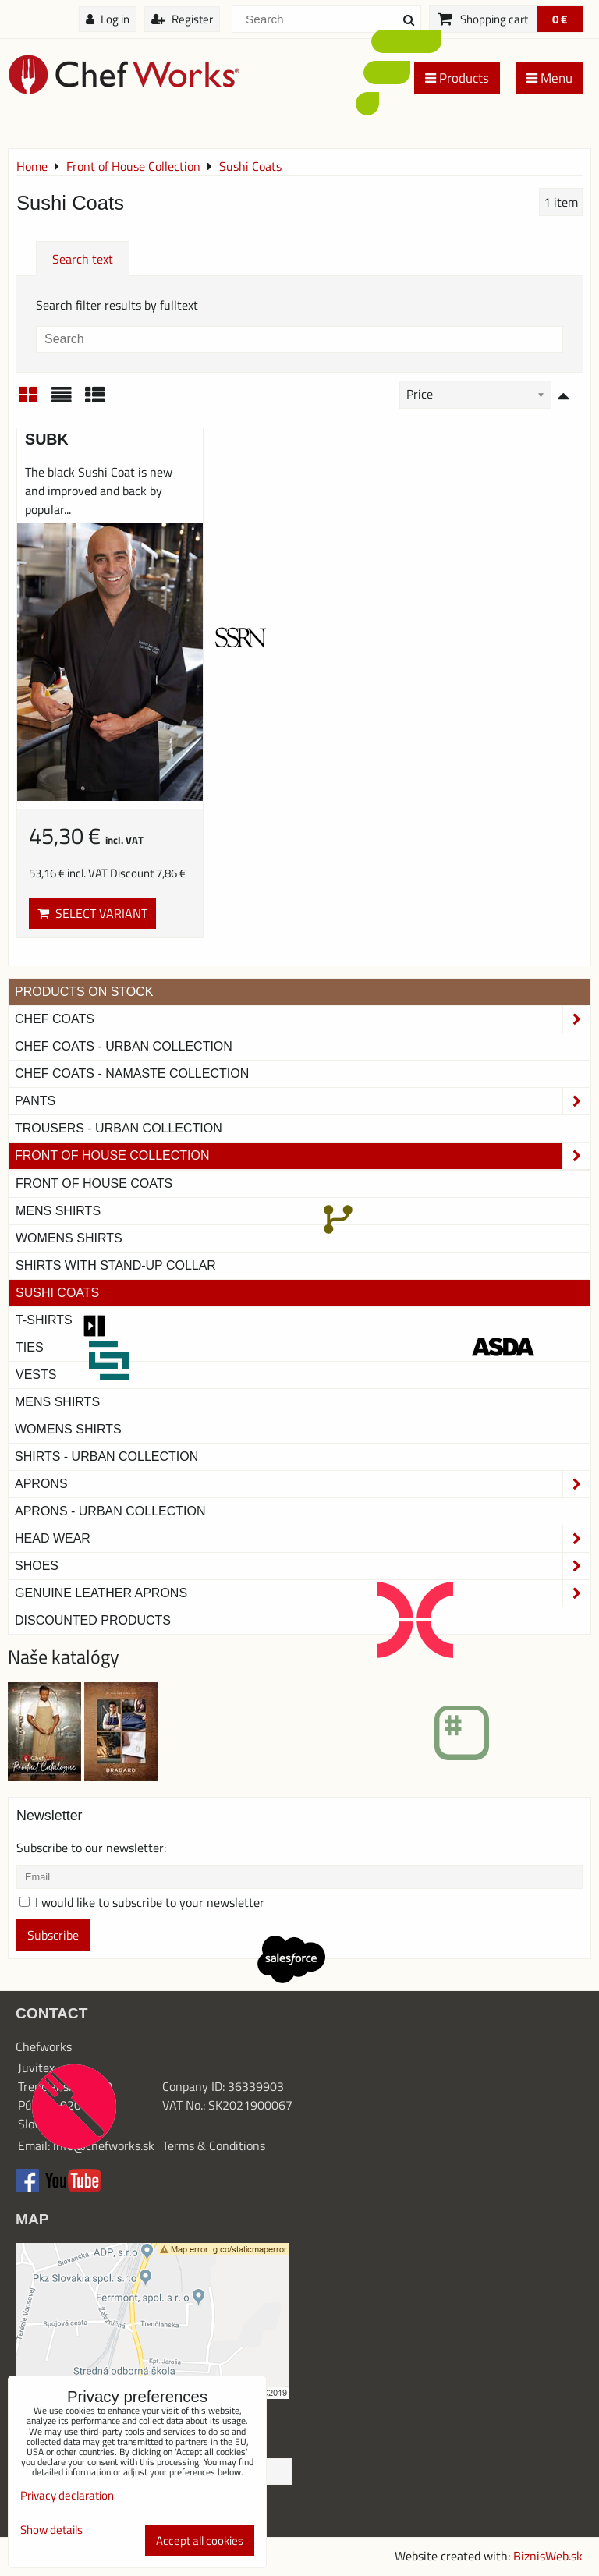  I want to click on expand the sidebar panel, so click(94, 1326).